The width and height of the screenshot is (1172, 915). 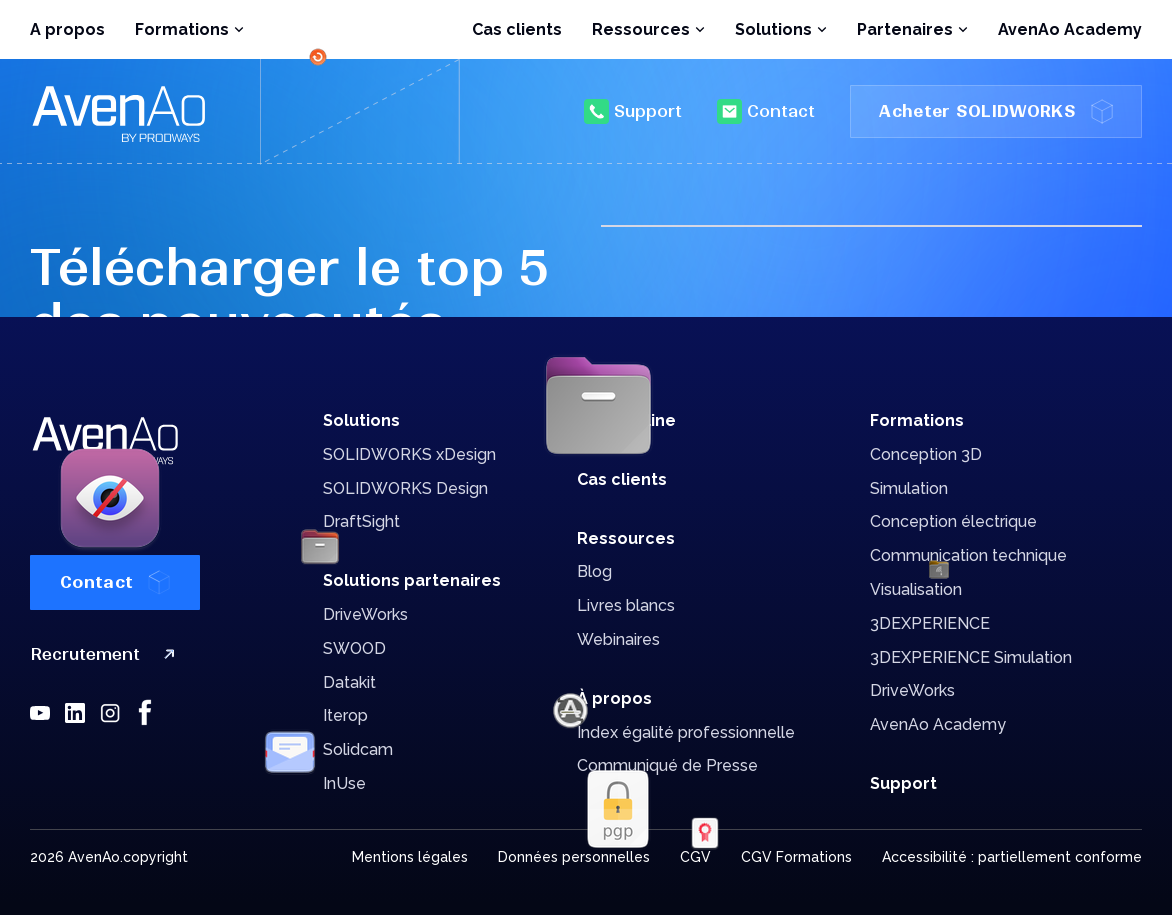 I want to click on a pgp-encrypted file, so click(x=618, y=809).